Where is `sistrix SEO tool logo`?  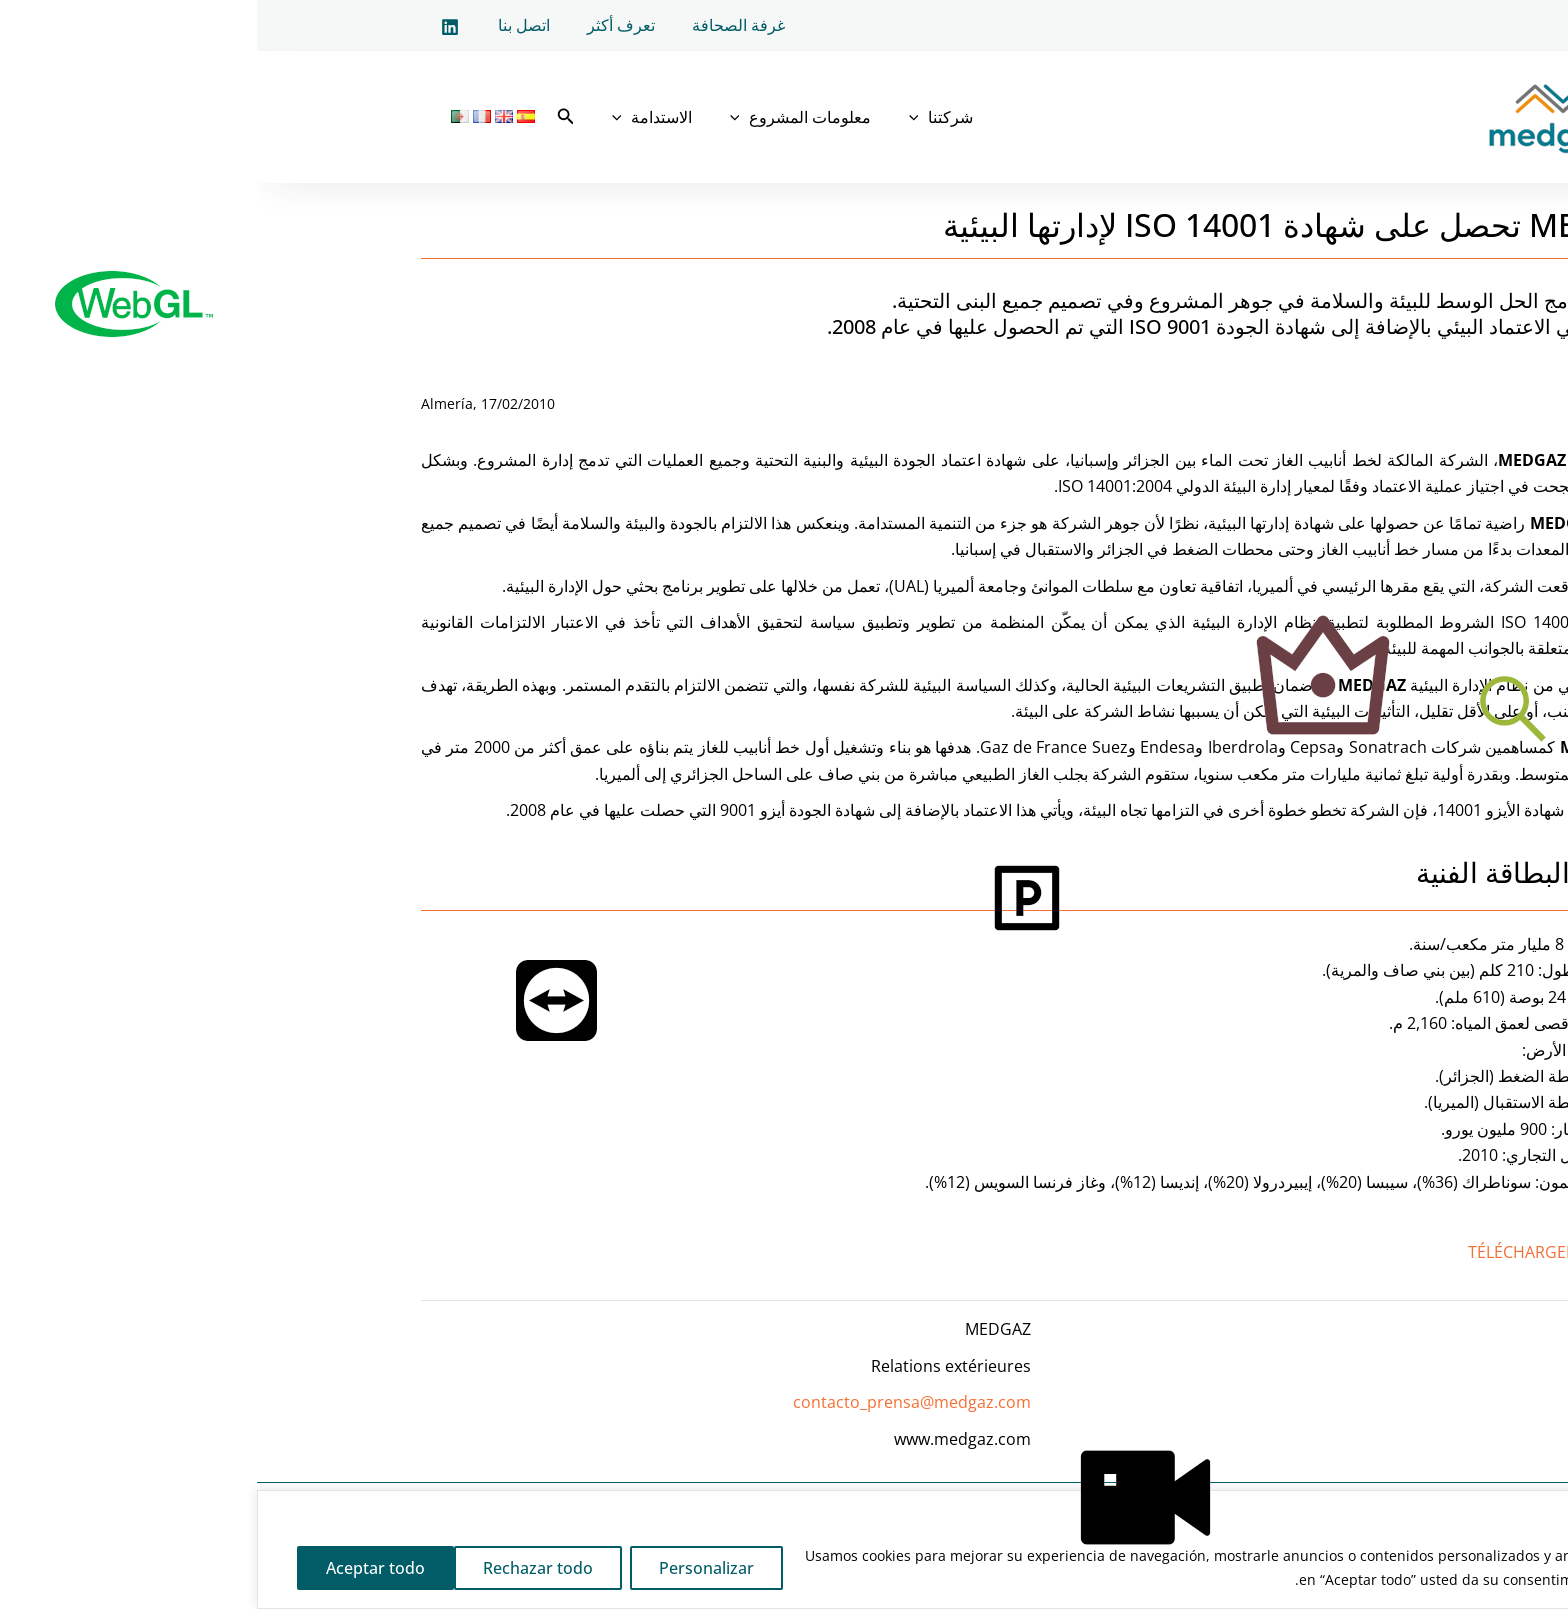
sistrix SEO tool logo is located at coordinates (1513, 709).